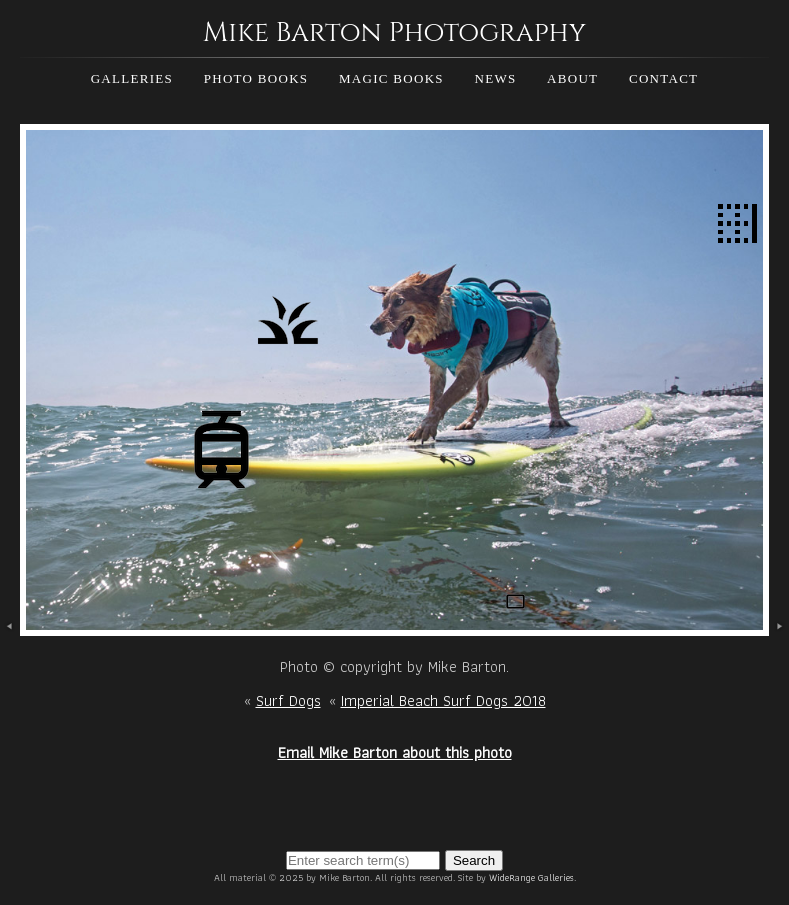 This screenshot has width=789, height=905. Describe the element at coordinates (737, 223) in the screenshot. I see `apply border to the right edge of a cell or selection` at that location.